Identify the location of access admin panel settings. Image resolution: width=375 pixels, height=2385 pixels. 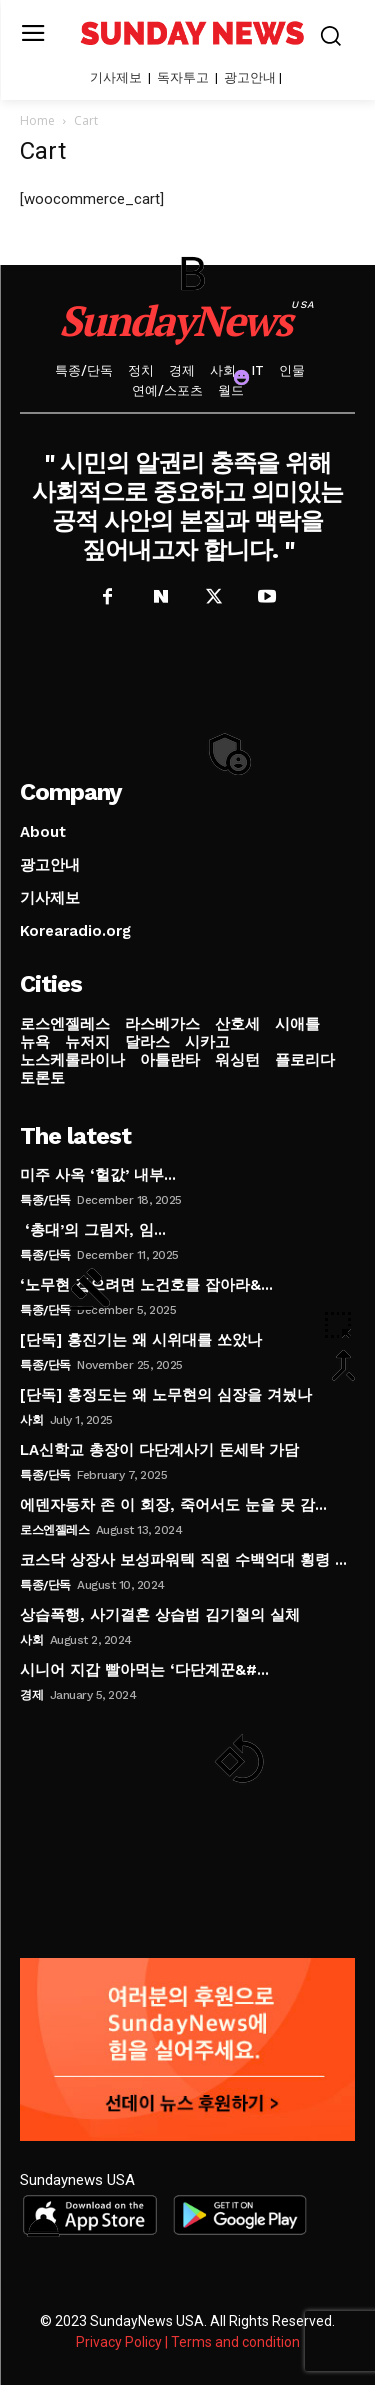
(228, 752).